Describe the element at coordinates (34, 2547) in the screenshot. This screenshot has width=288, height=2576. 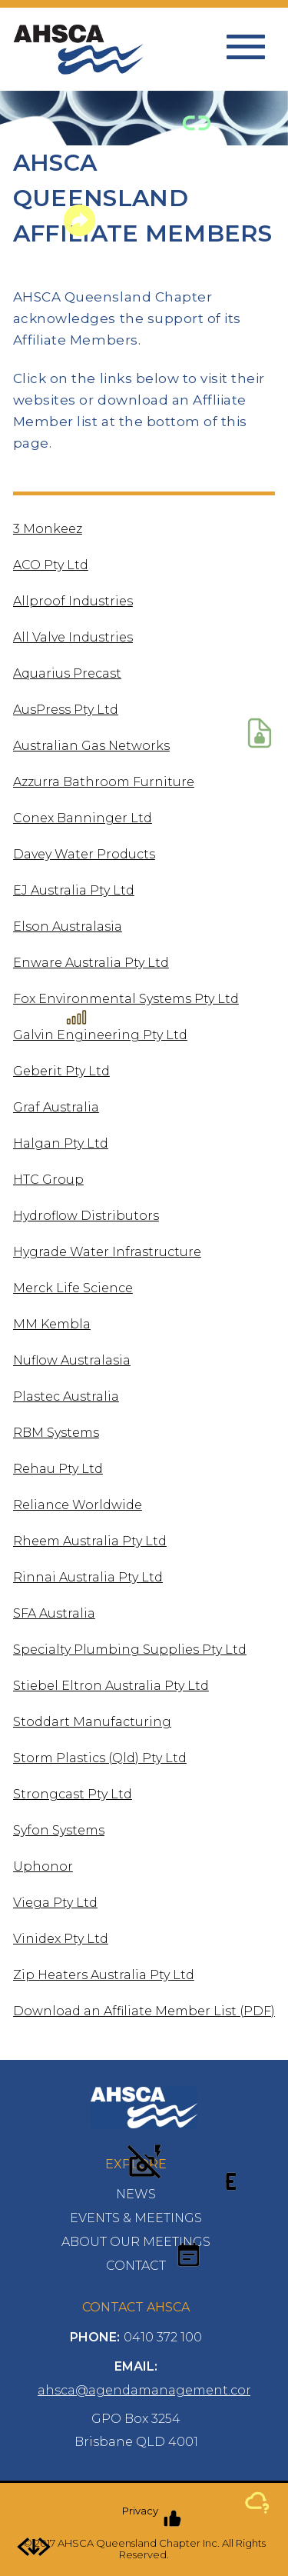
I see `download source code or script files` at that location.